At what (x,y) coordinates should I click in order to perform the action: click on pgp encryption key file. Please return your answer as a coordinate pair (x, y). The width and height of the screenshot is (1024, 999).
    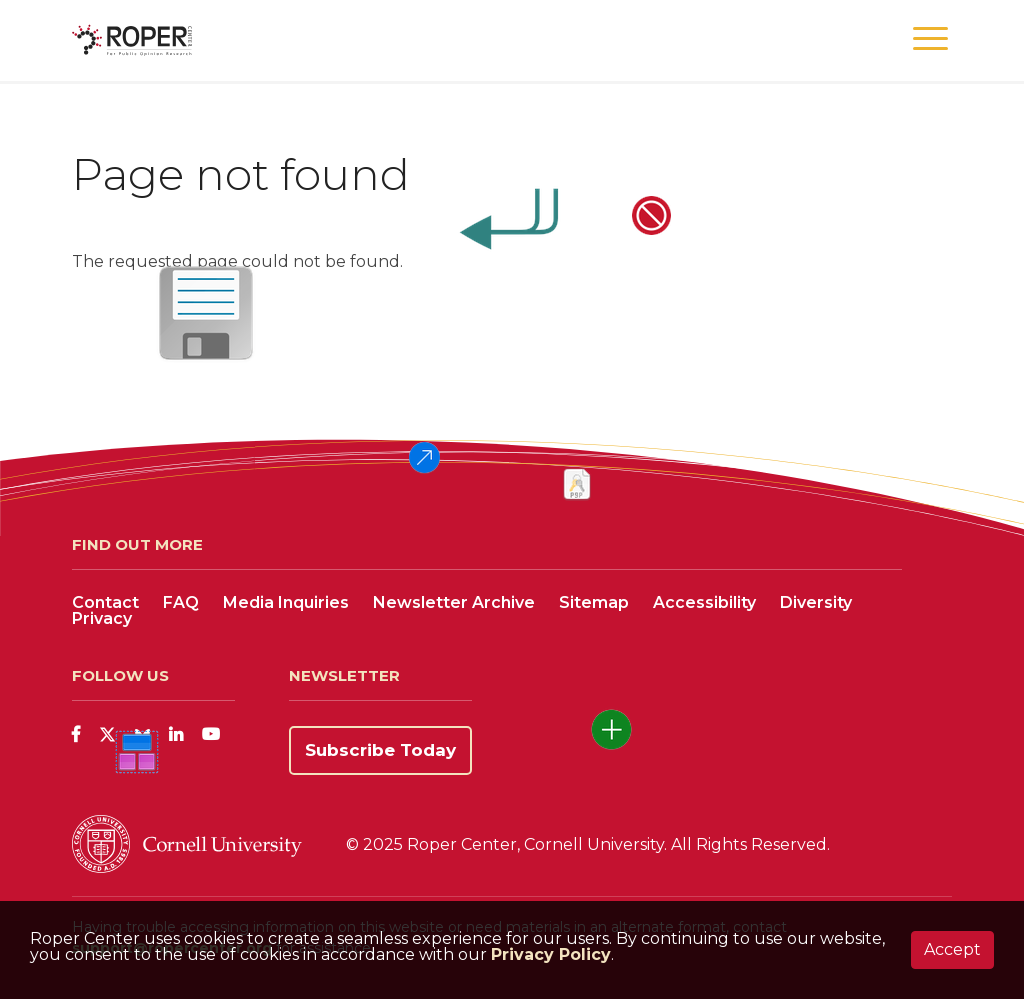
    Looking at the image, I should click on (577, 484).